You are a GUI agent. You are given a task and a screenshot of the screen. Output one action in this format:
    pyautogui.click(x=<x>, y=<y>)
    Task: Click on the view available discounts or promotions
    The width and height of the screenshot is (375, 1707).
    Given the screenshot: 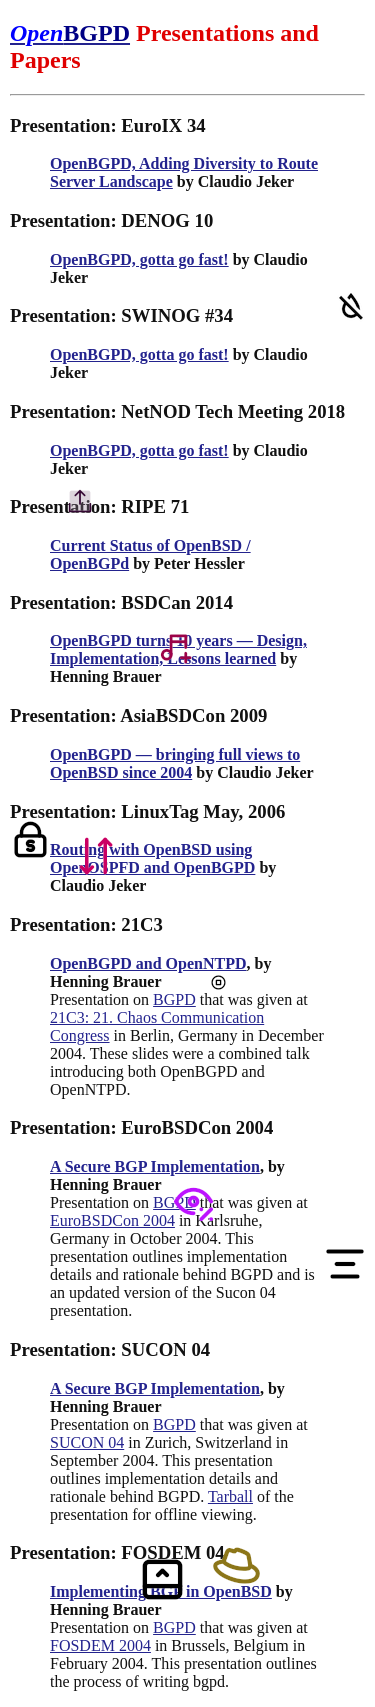 What is the action you would take?
    pyautogui.click(x=193, y=1201)
    